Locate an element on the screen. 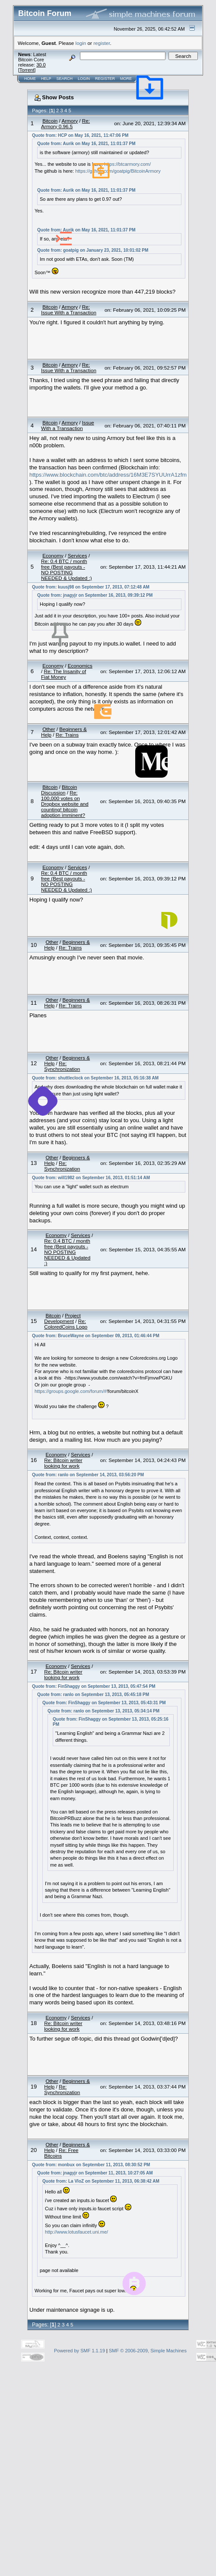 This screenshot has height=2576, width=216. open dictionary.com app is located at coordinates (169, 921).